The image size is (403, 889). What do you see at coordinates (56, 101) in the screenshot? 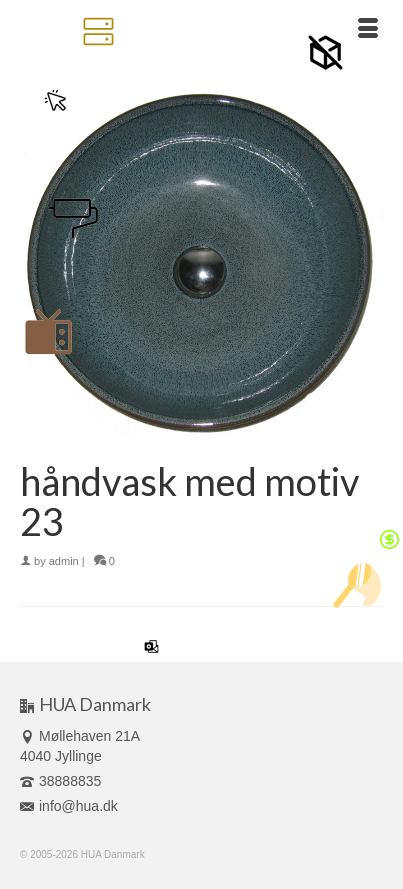
I see `click or tap to interact` at bounding box center [56, 101].